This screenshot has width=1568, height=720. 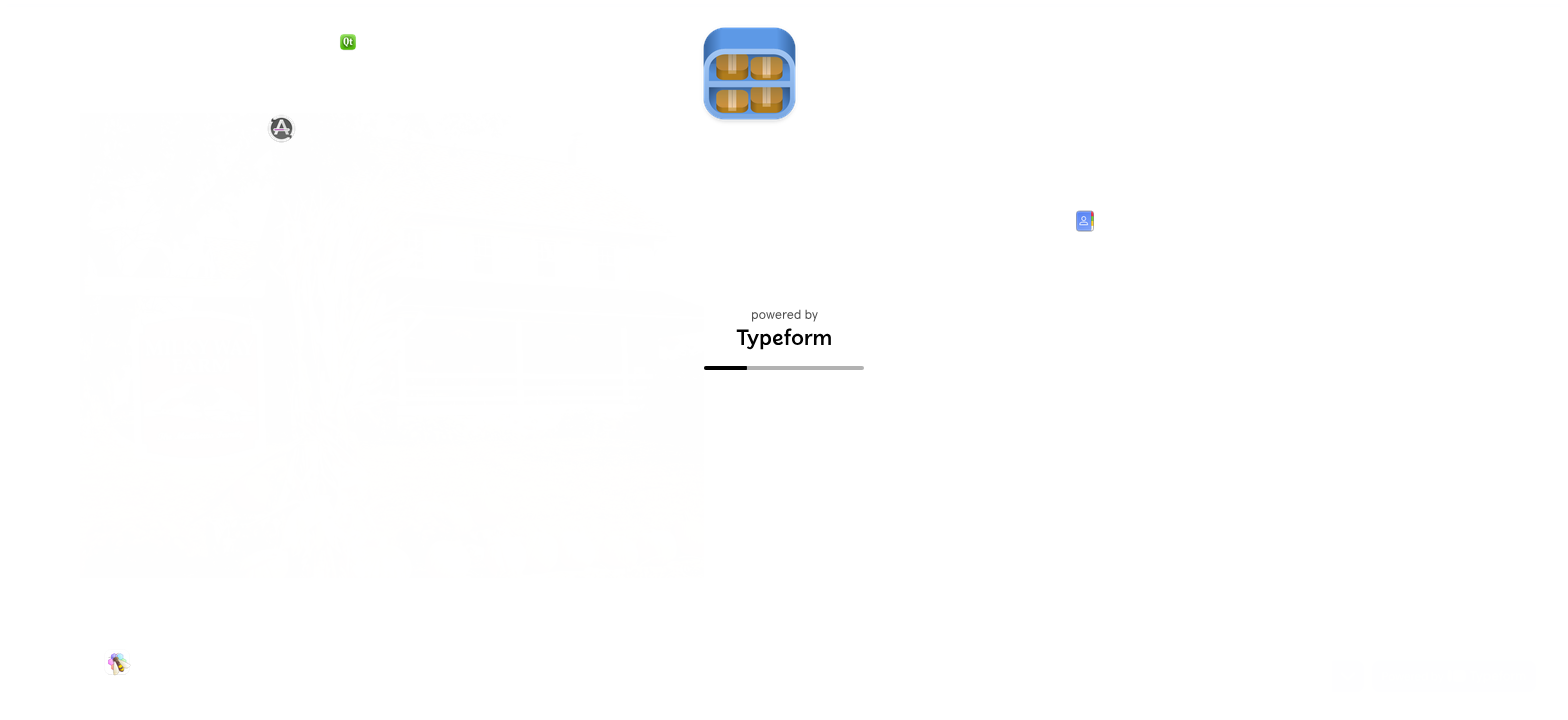 What do you see at coordinates (117, 662) in the screenshot?
I see `open beeref reference image board app` at bounding box center [117, 662].